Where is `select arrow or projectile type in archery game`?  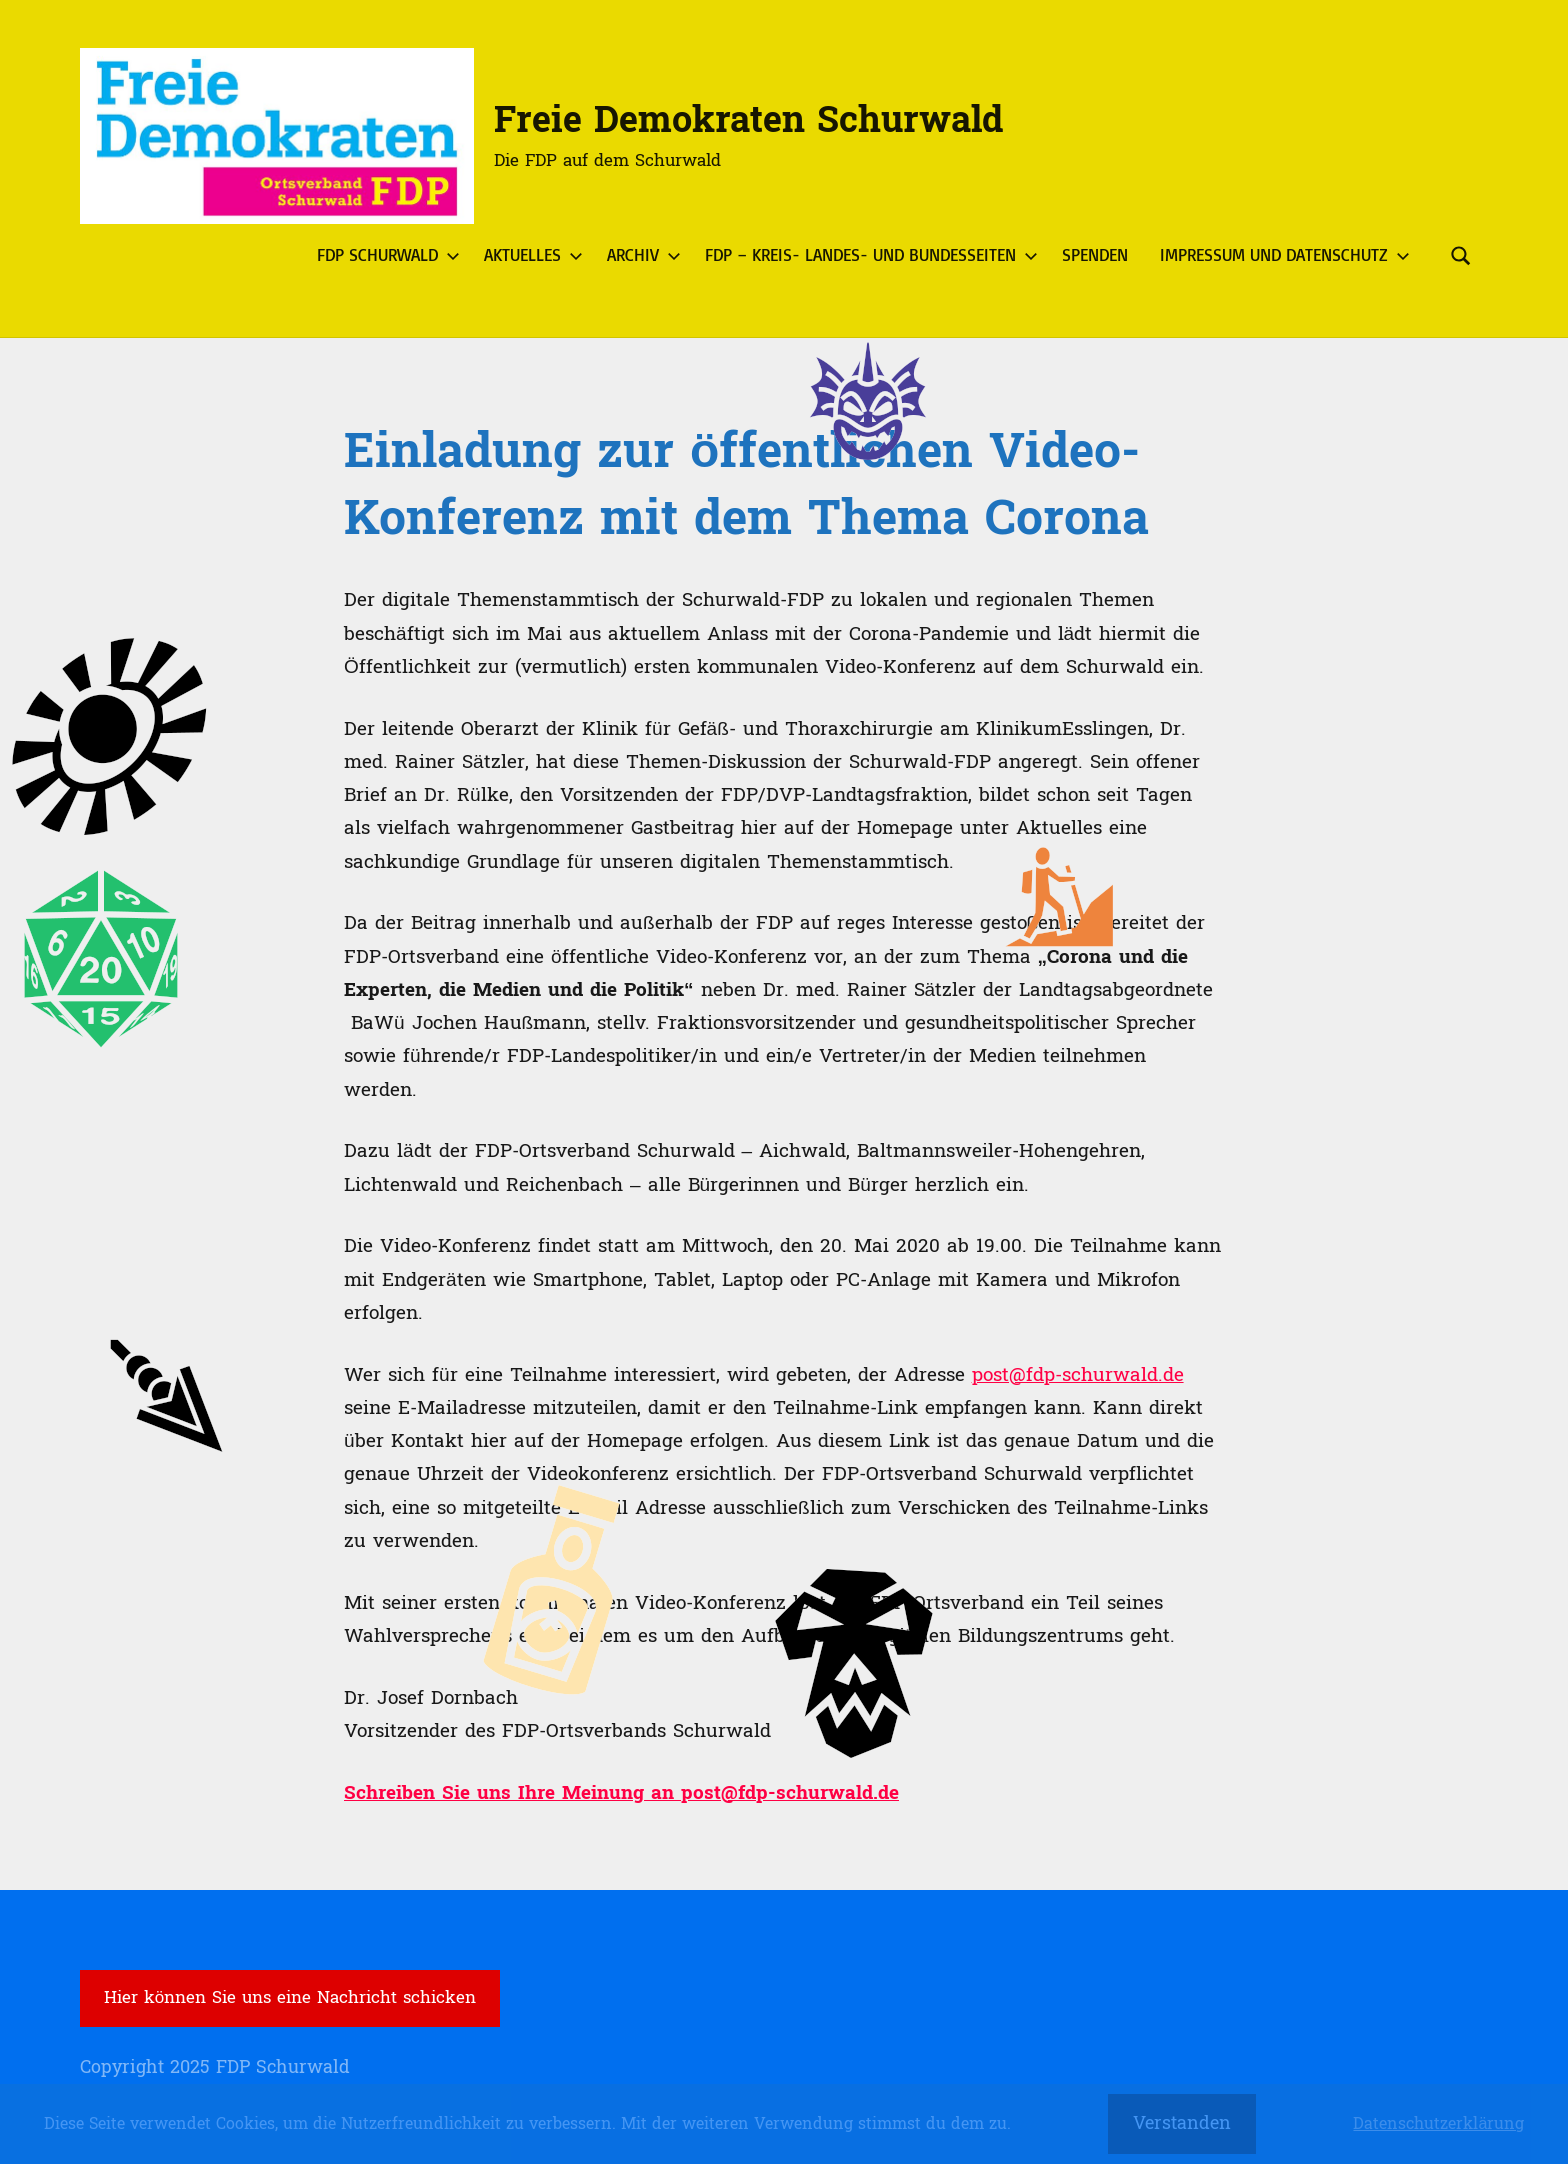
select arrow or projectile type in archery game is located at coordinates (166, 1395).